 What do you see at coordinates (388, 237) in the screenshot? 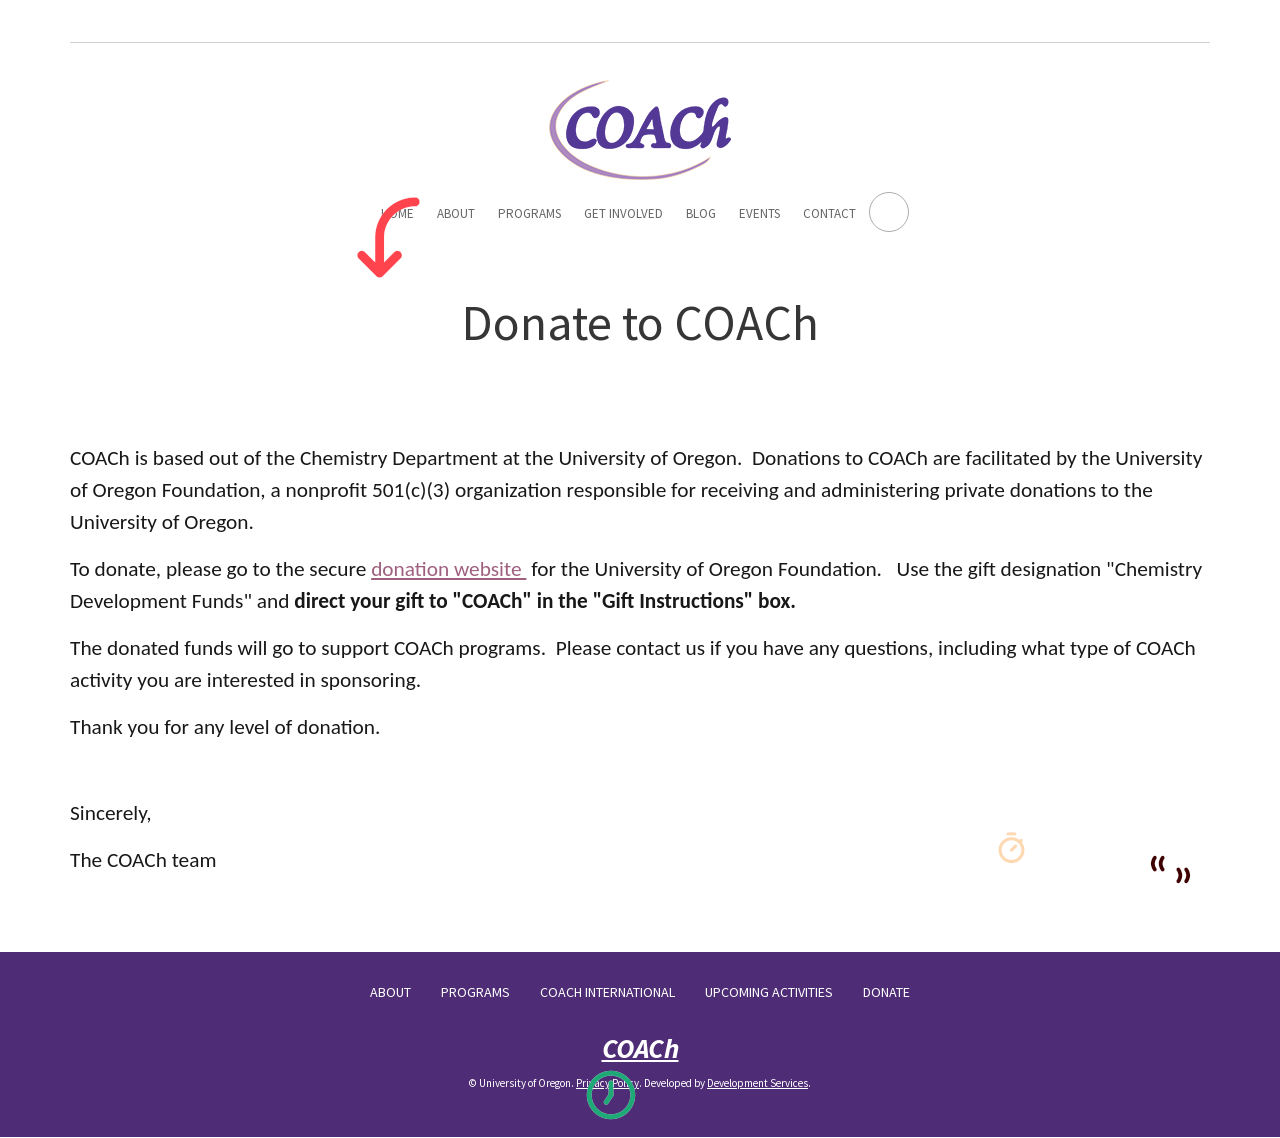
I see `go back and down in navigation` at bounding box center [388, 237].